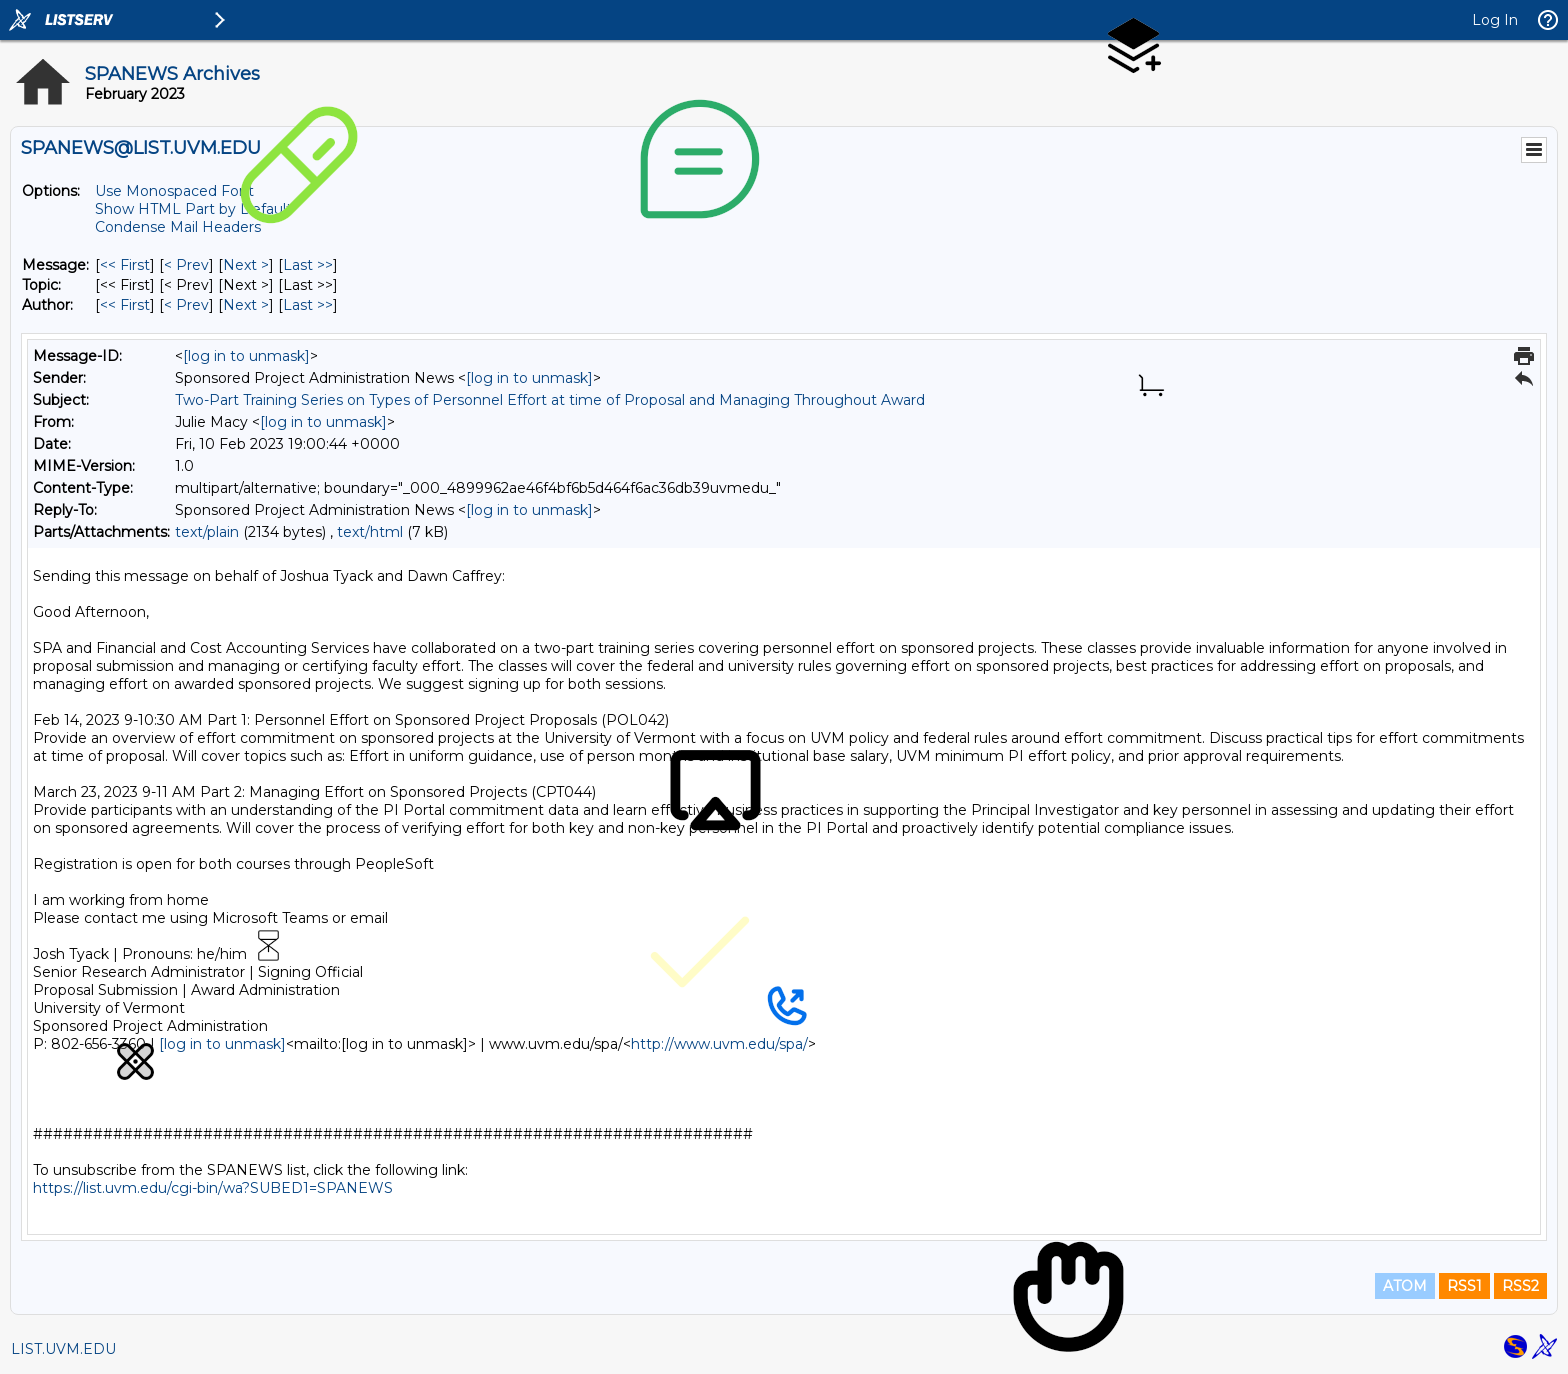 This screenshot has width=1568, height=1374. I want to click on indicates a process is in progress, so click(268, 945).